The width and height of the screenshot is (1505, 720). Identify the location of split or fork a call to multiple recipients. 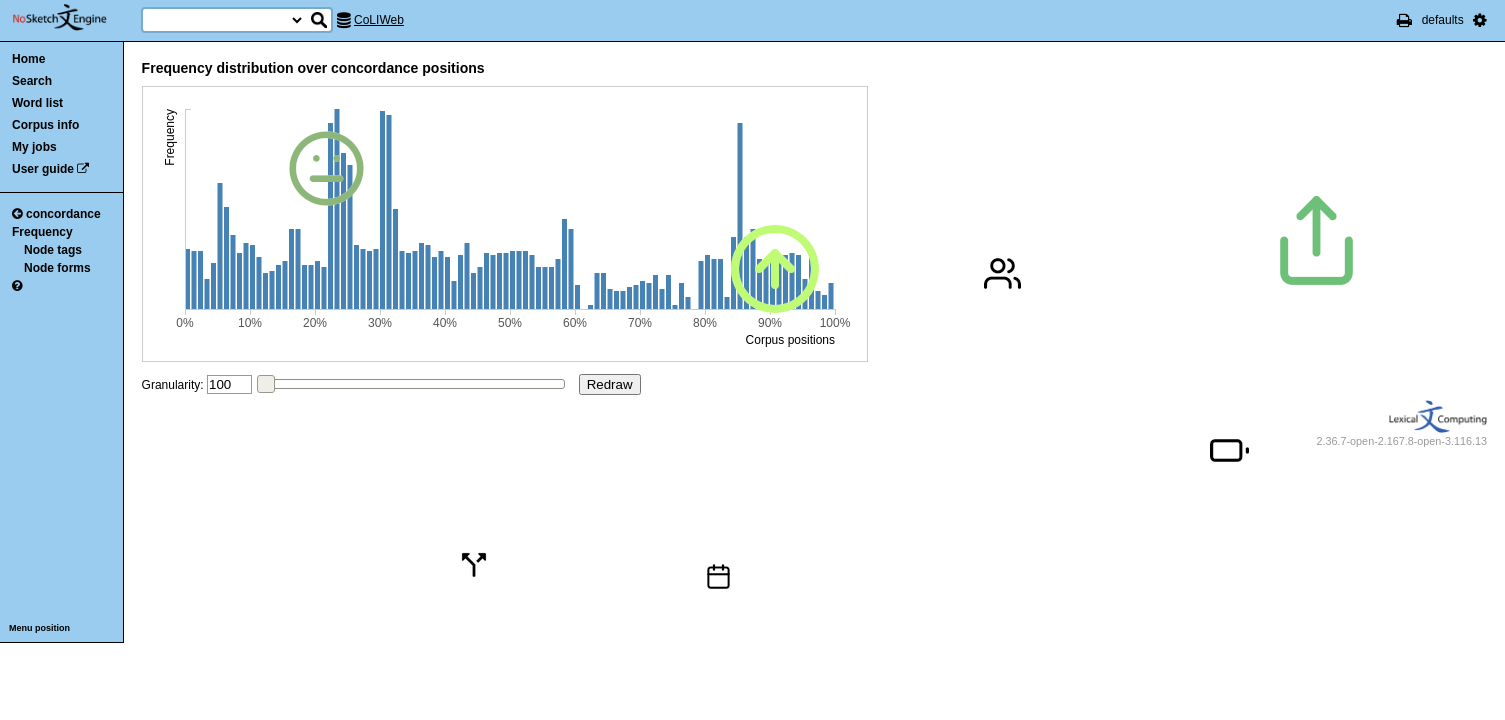
(474, 565).